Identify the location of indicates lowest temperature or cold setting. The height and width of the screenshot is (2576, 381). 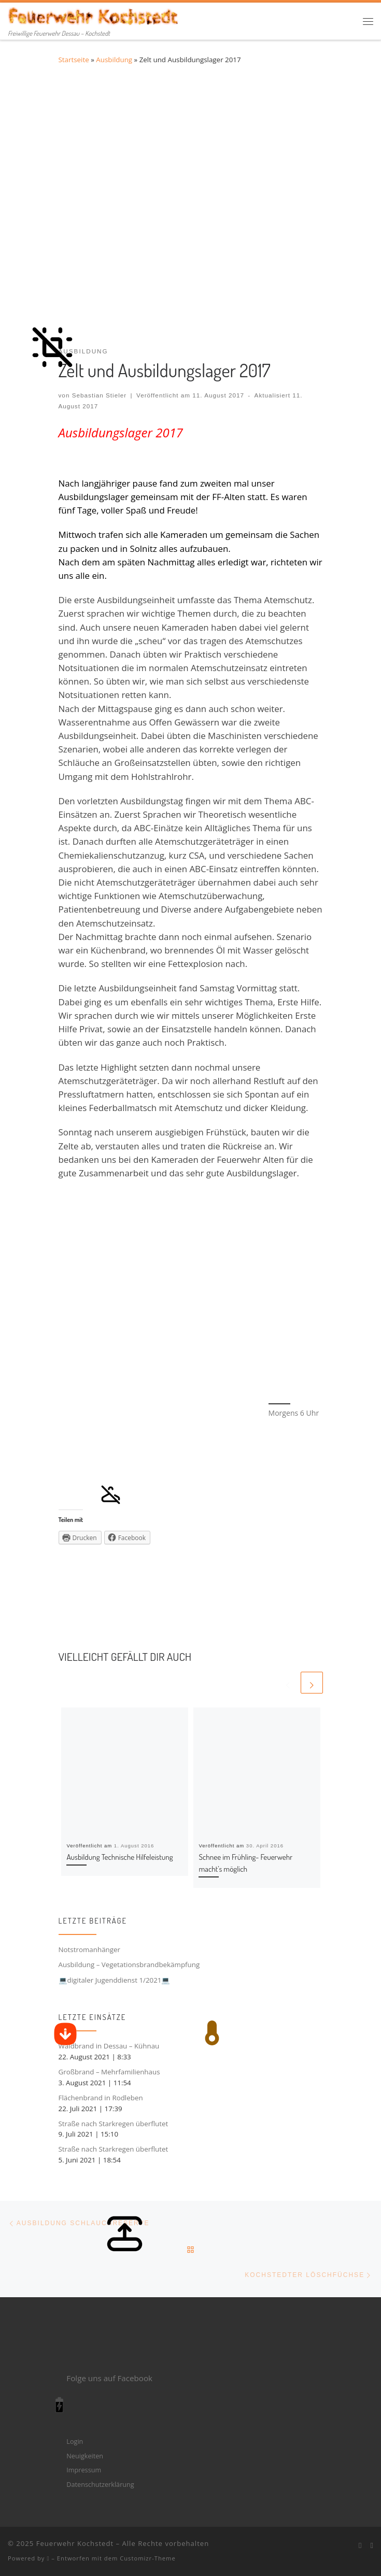
(212, 2033).